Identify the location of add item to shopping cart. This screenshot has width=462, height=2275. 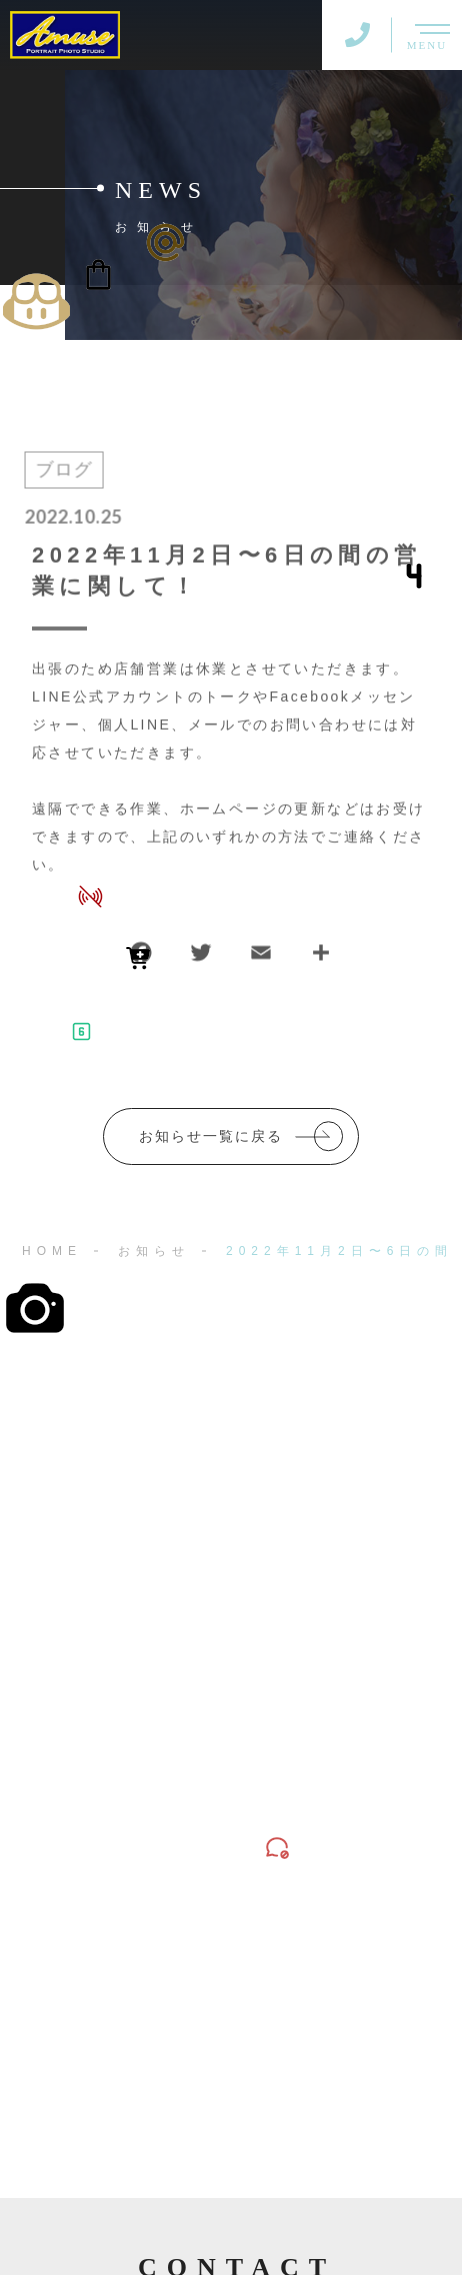
(139, 958).